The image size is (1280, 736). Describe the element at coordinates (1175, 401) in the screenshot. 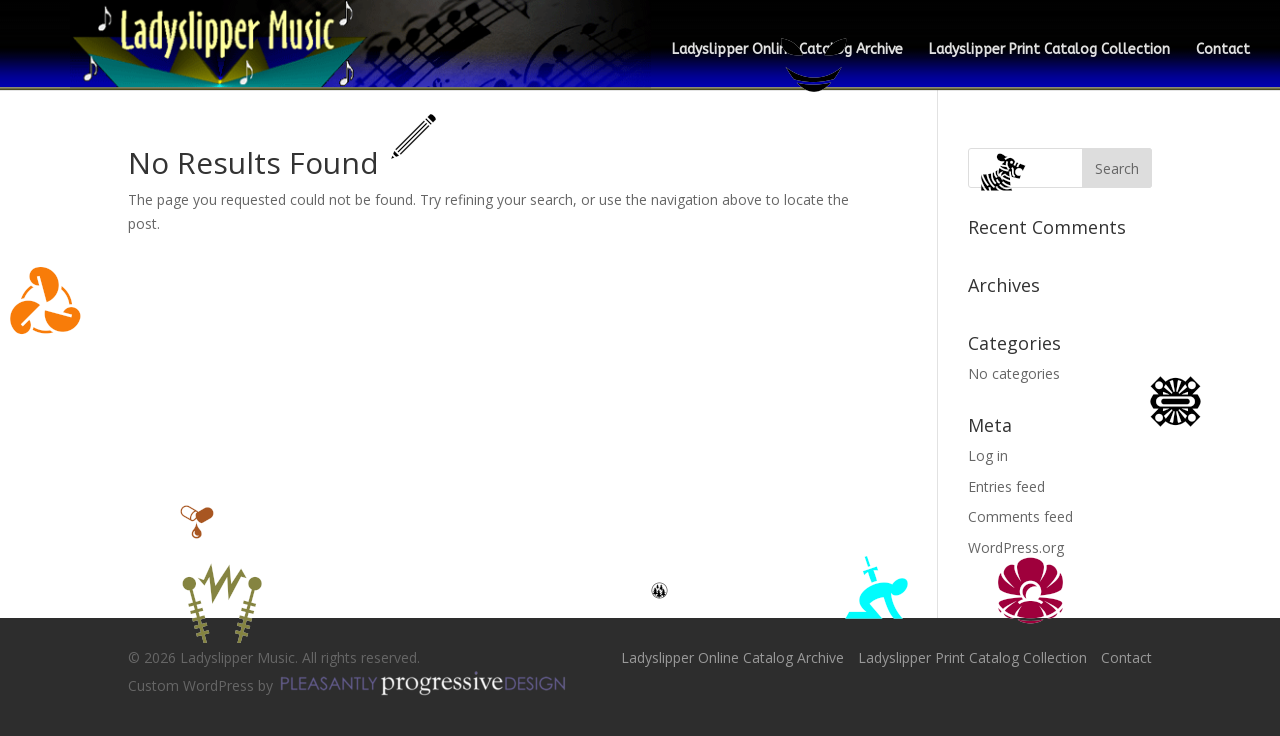

I see `decorative tribal or aztec-style game badge` at that location.